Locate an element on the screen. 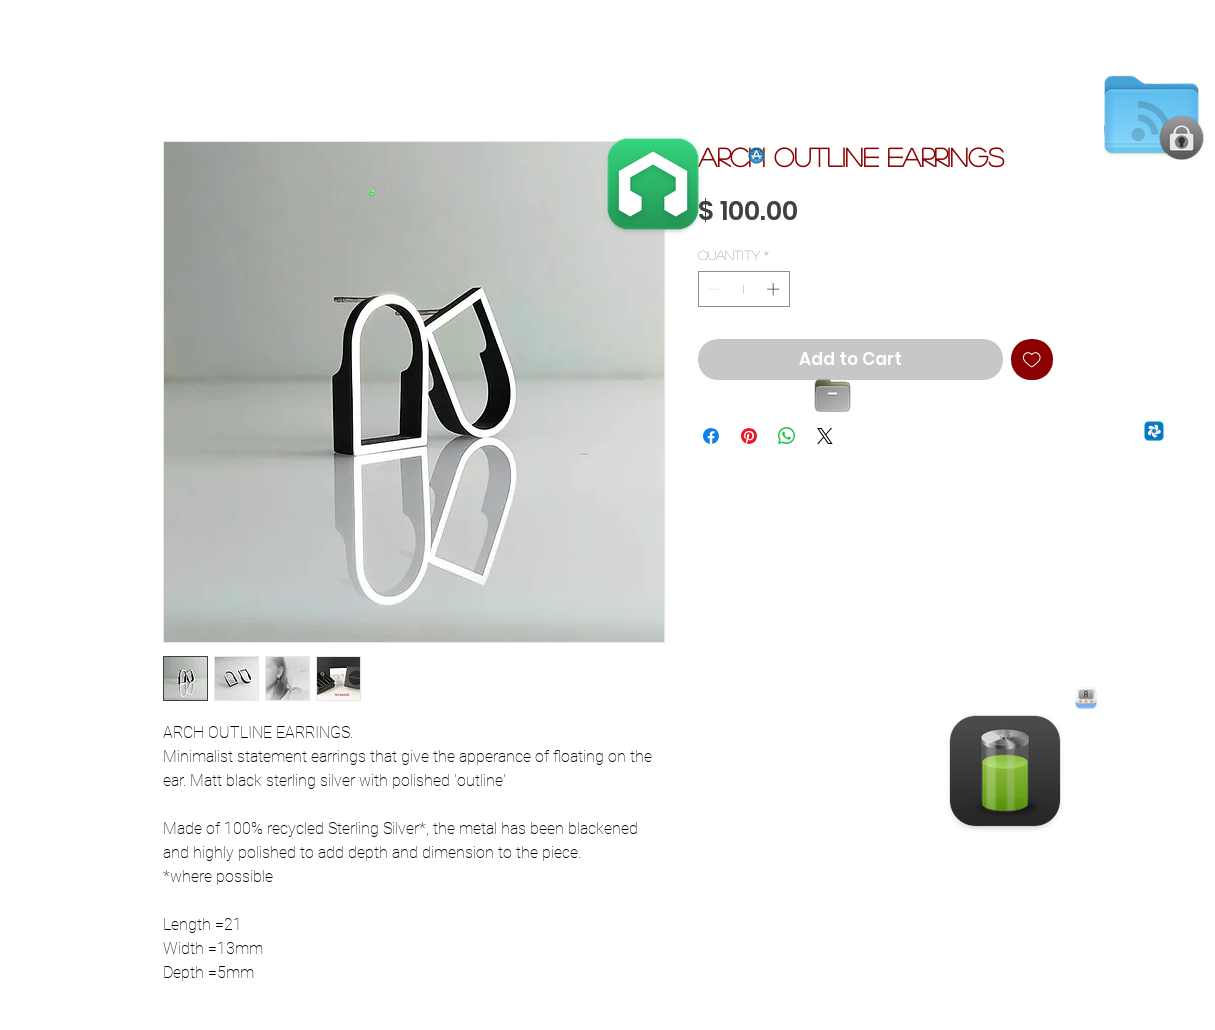 This screenshot has width=1215, height=1030. open securefx secure file transfer application is located at coordinates (1151, 114).